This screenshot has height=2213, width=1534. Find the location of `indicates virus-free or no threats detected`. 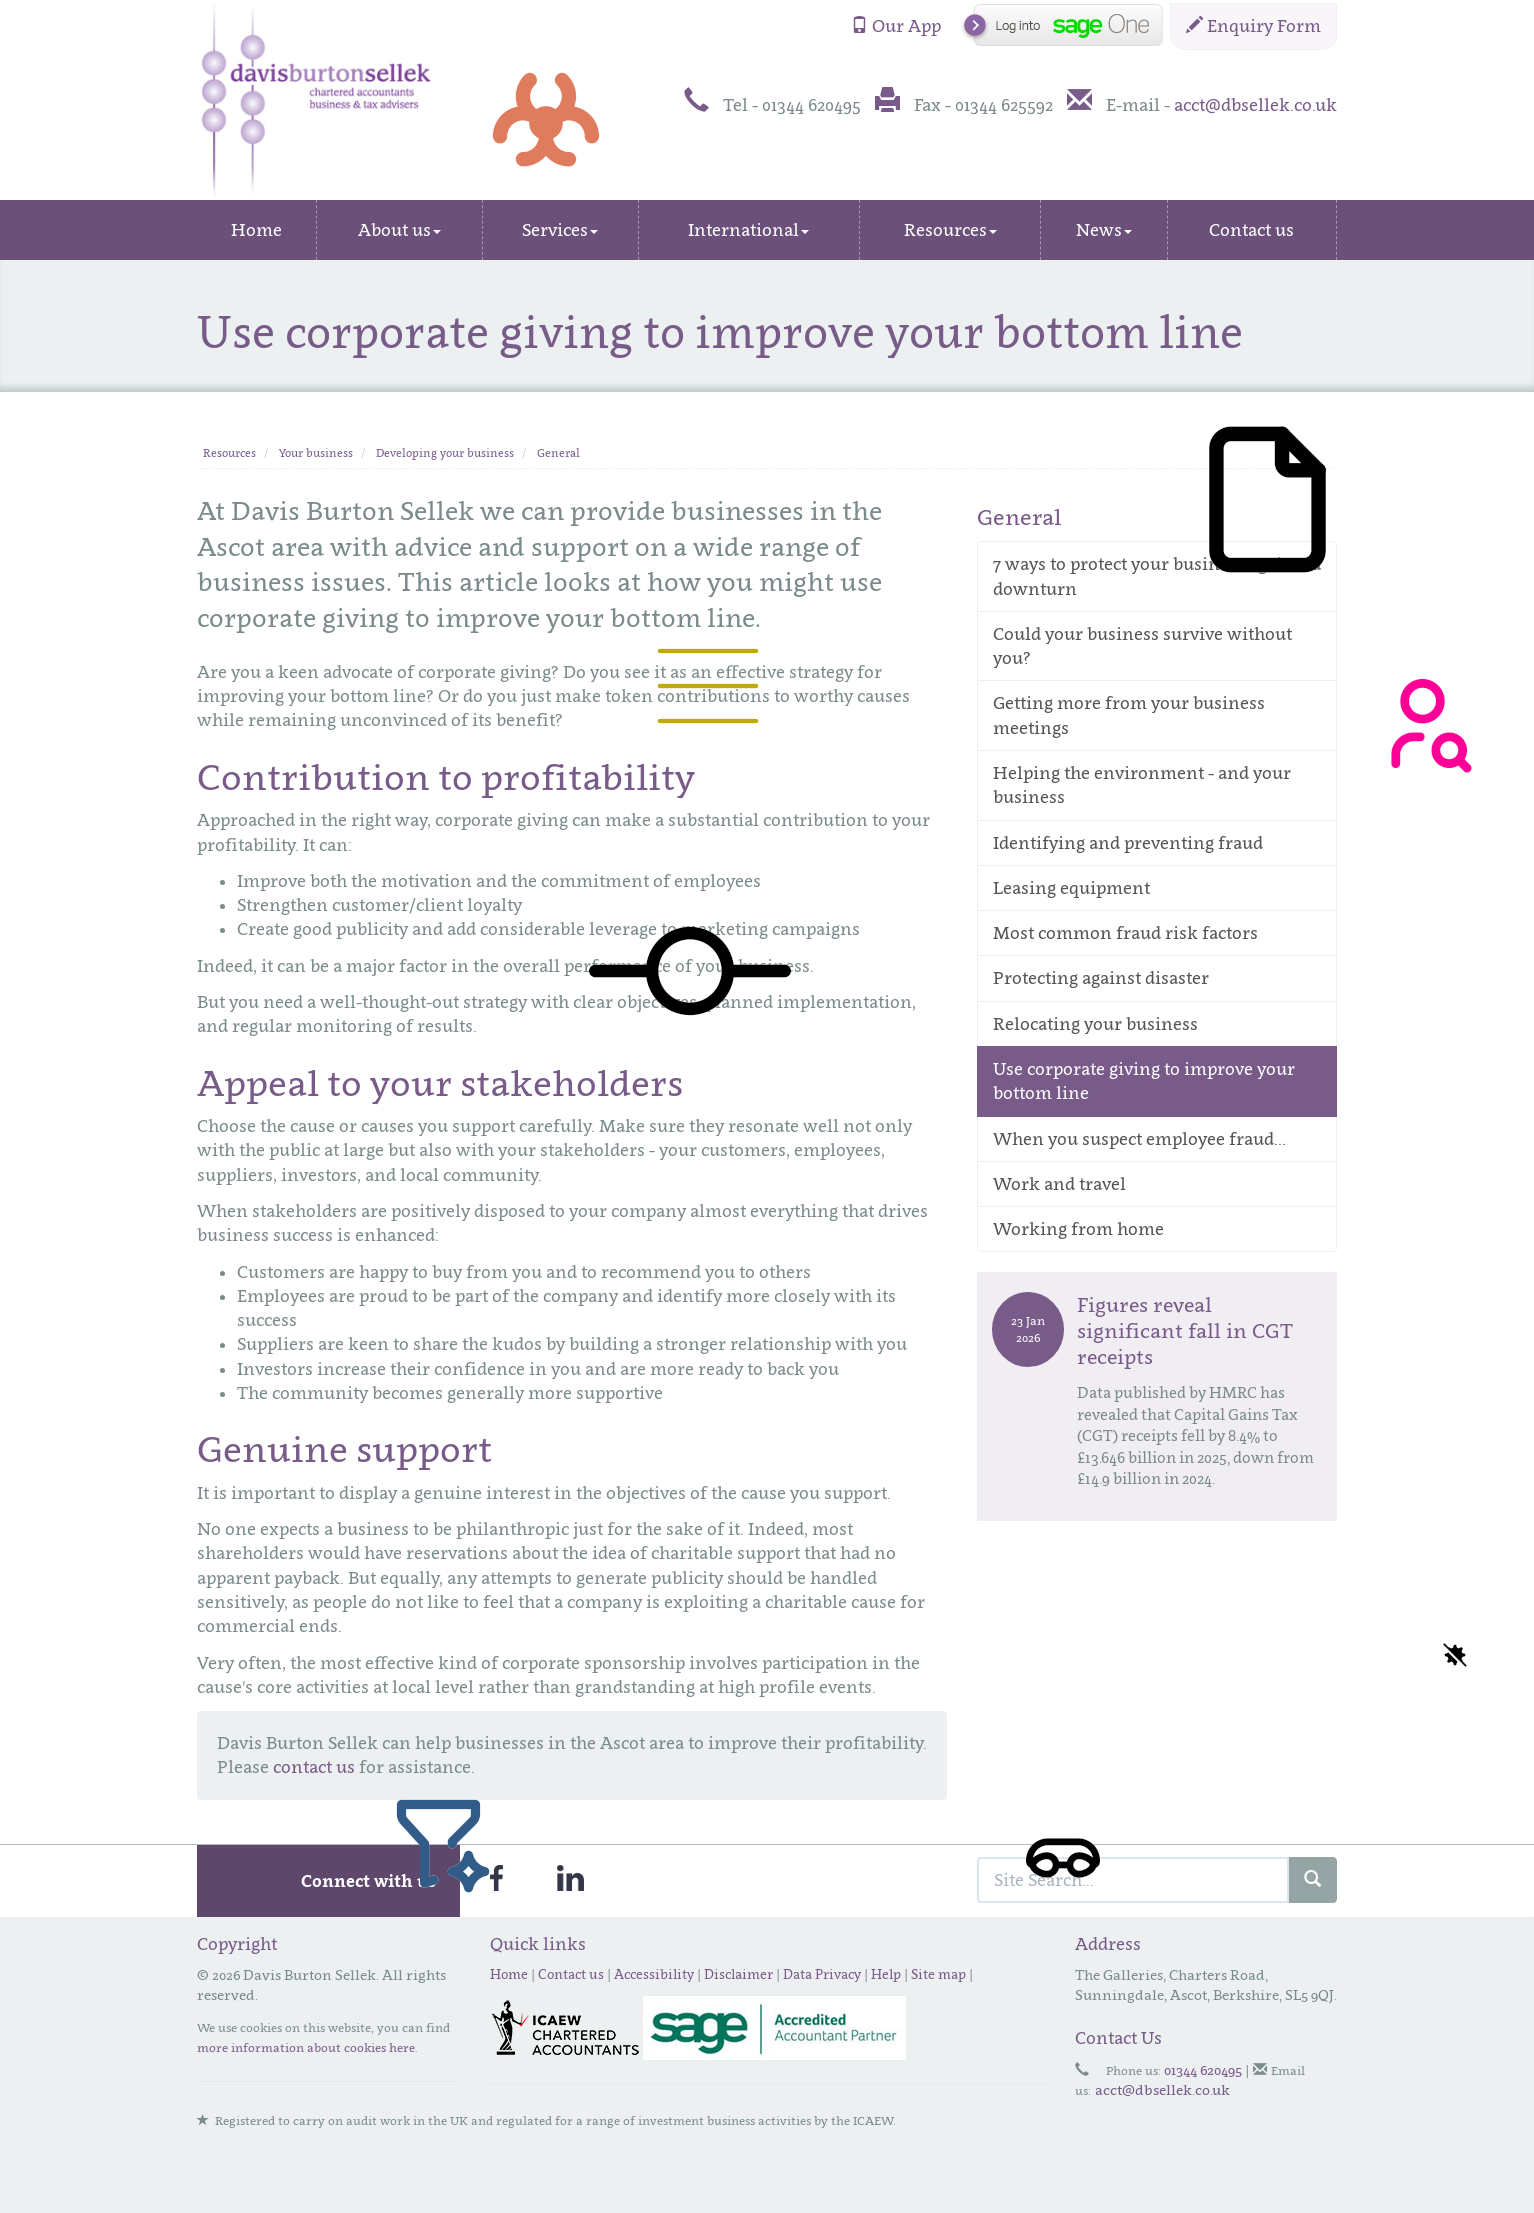

indicates virus-free or no threats detected is located at coordinates (1455, 1655).